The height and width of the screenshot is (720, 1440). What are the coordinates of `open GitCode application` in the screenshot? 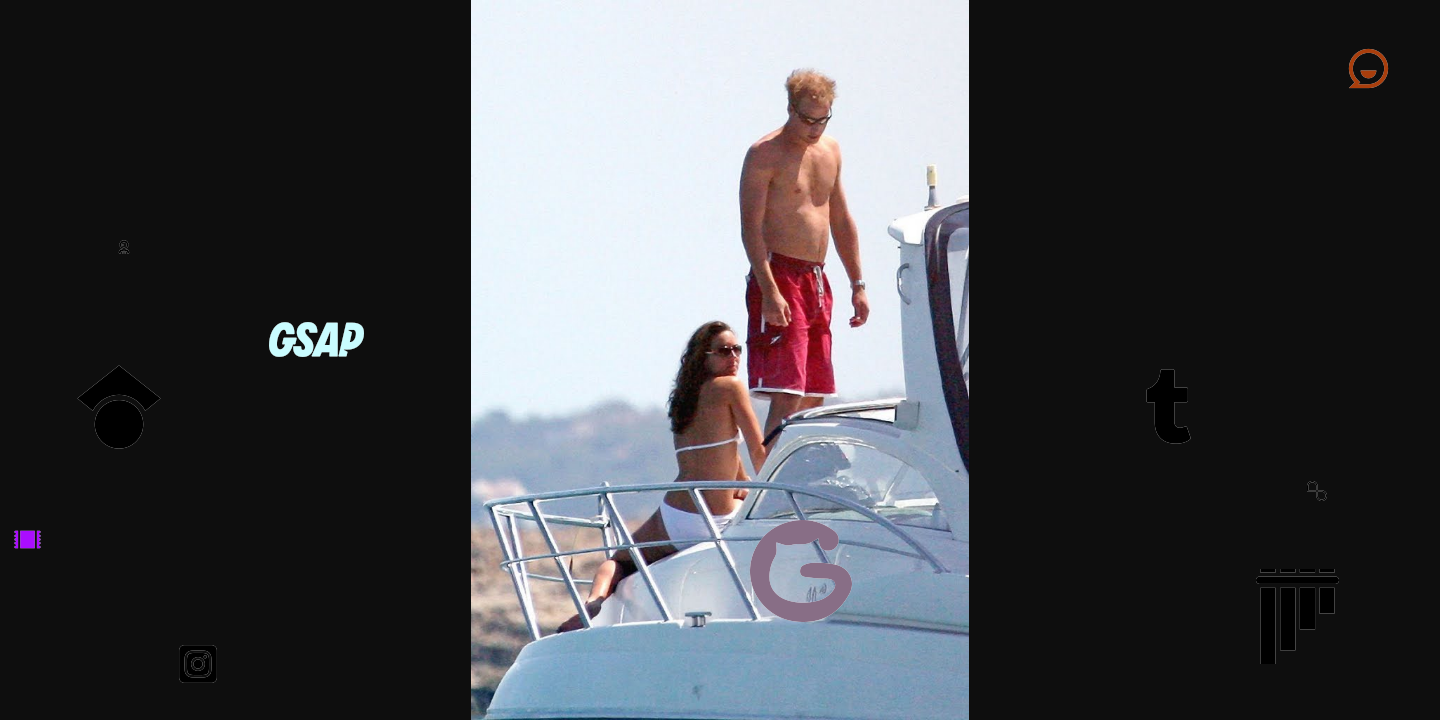 It's located at (801, 571).